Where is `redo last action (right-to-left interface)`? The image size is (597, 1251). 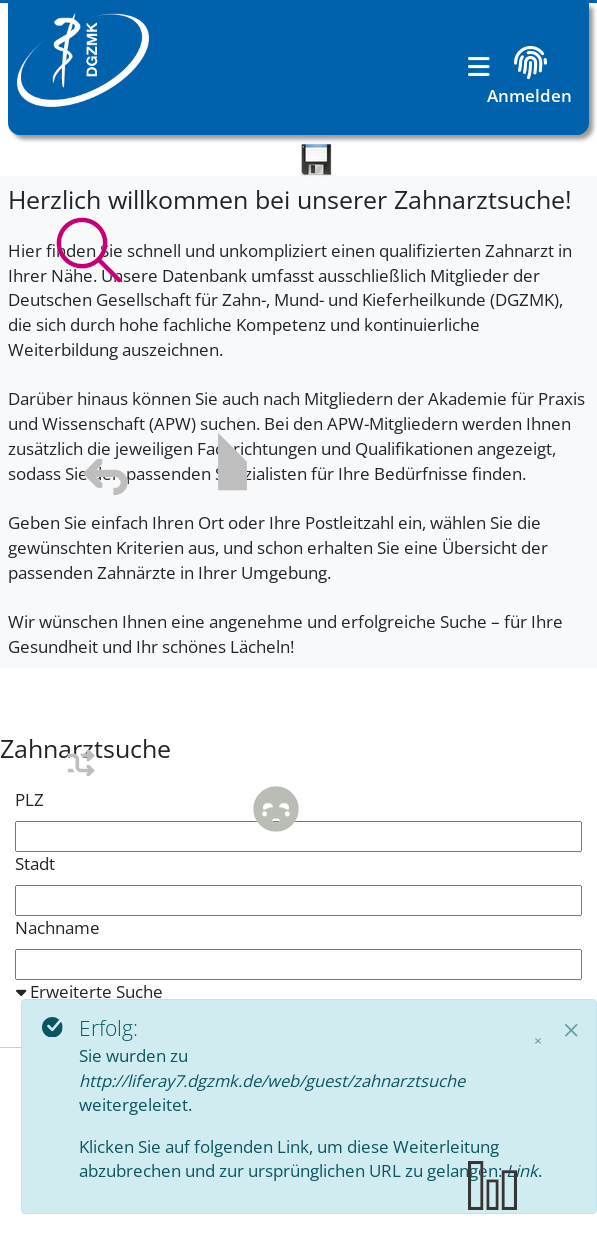 redo last action (right-to-left interface) is located at coordinates (106, 477).